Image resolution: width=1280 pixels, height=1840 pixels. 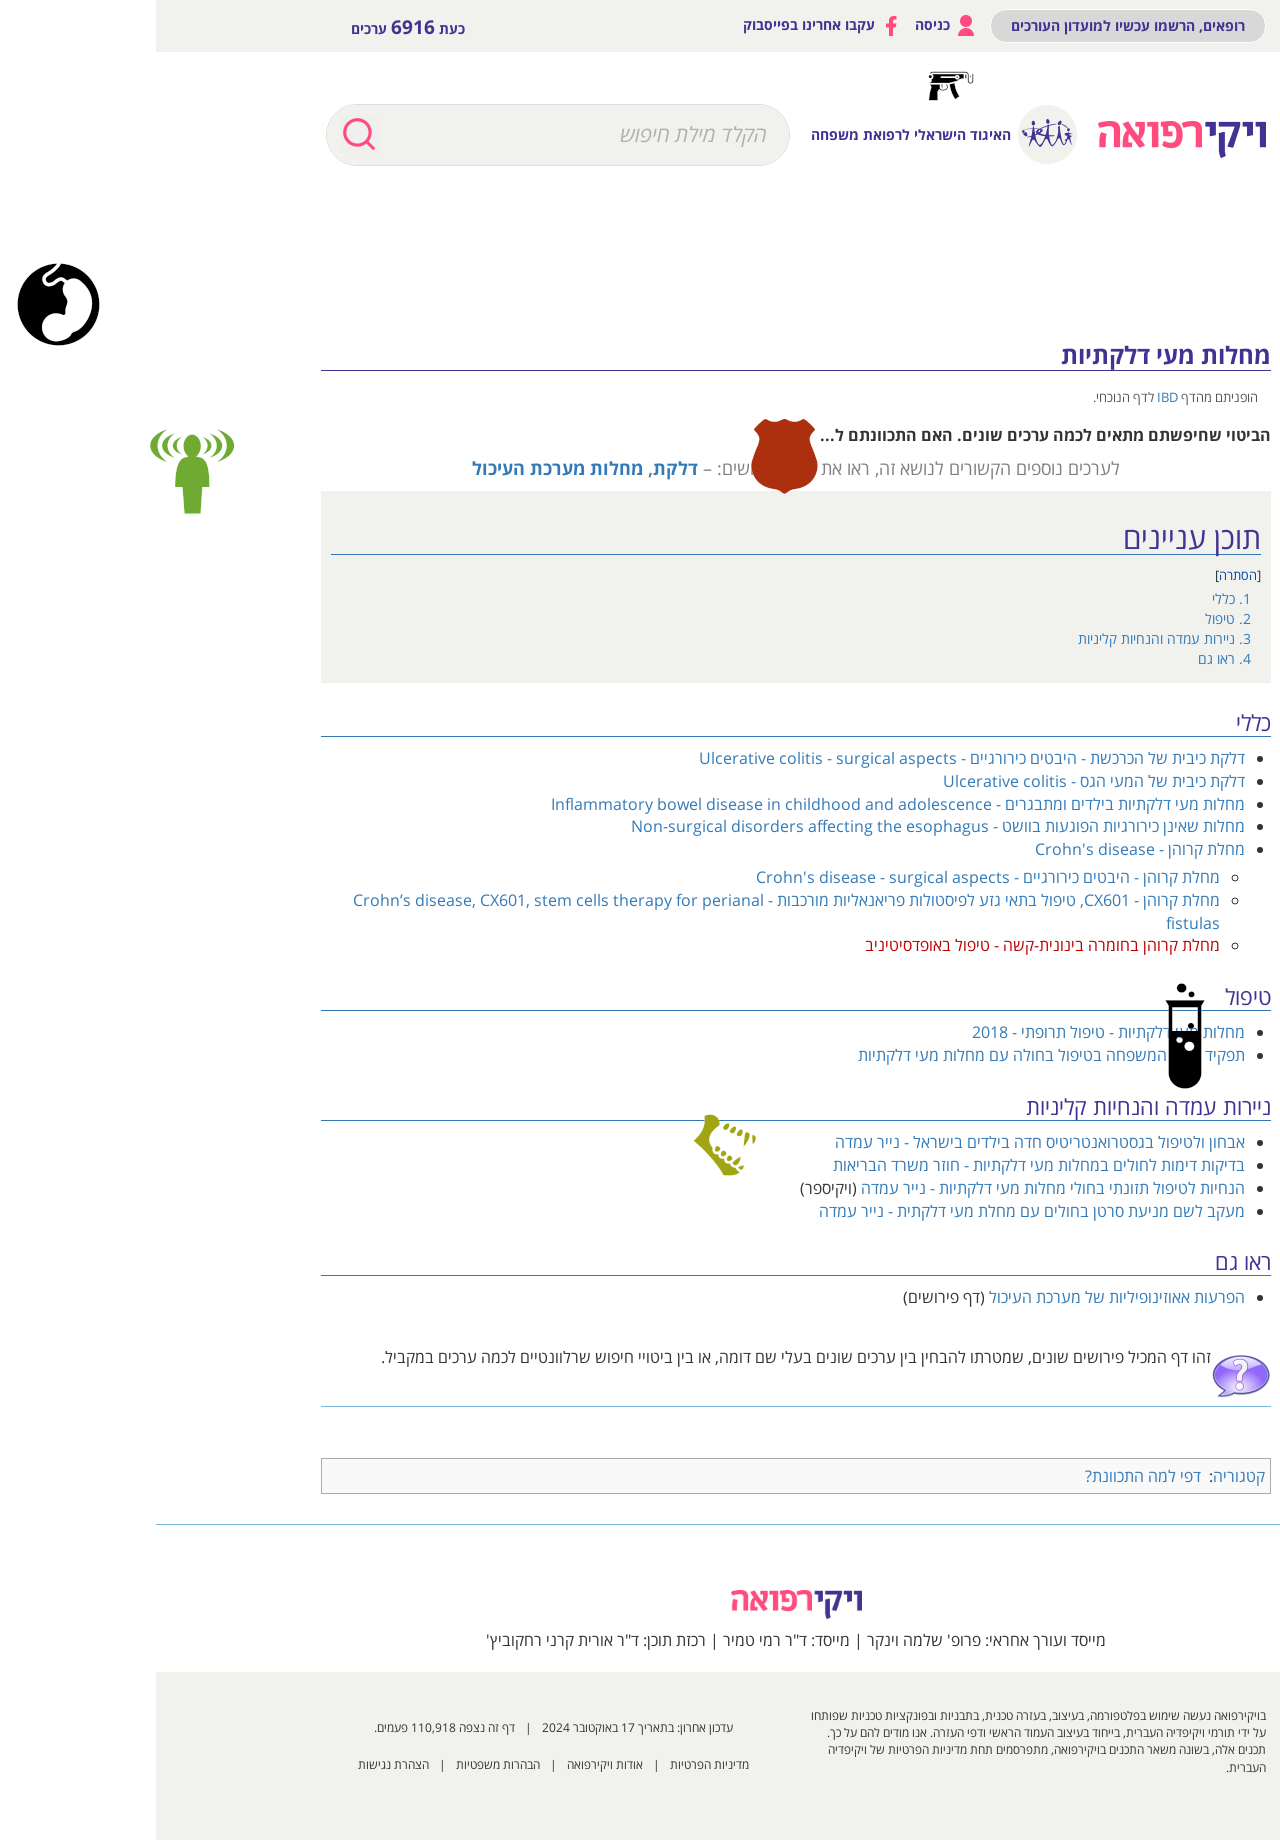 What do you see at coordinates (191, 471) in the screenshot?
I see `indicates active awareness or alert mode` at bounding box center [191, 471].